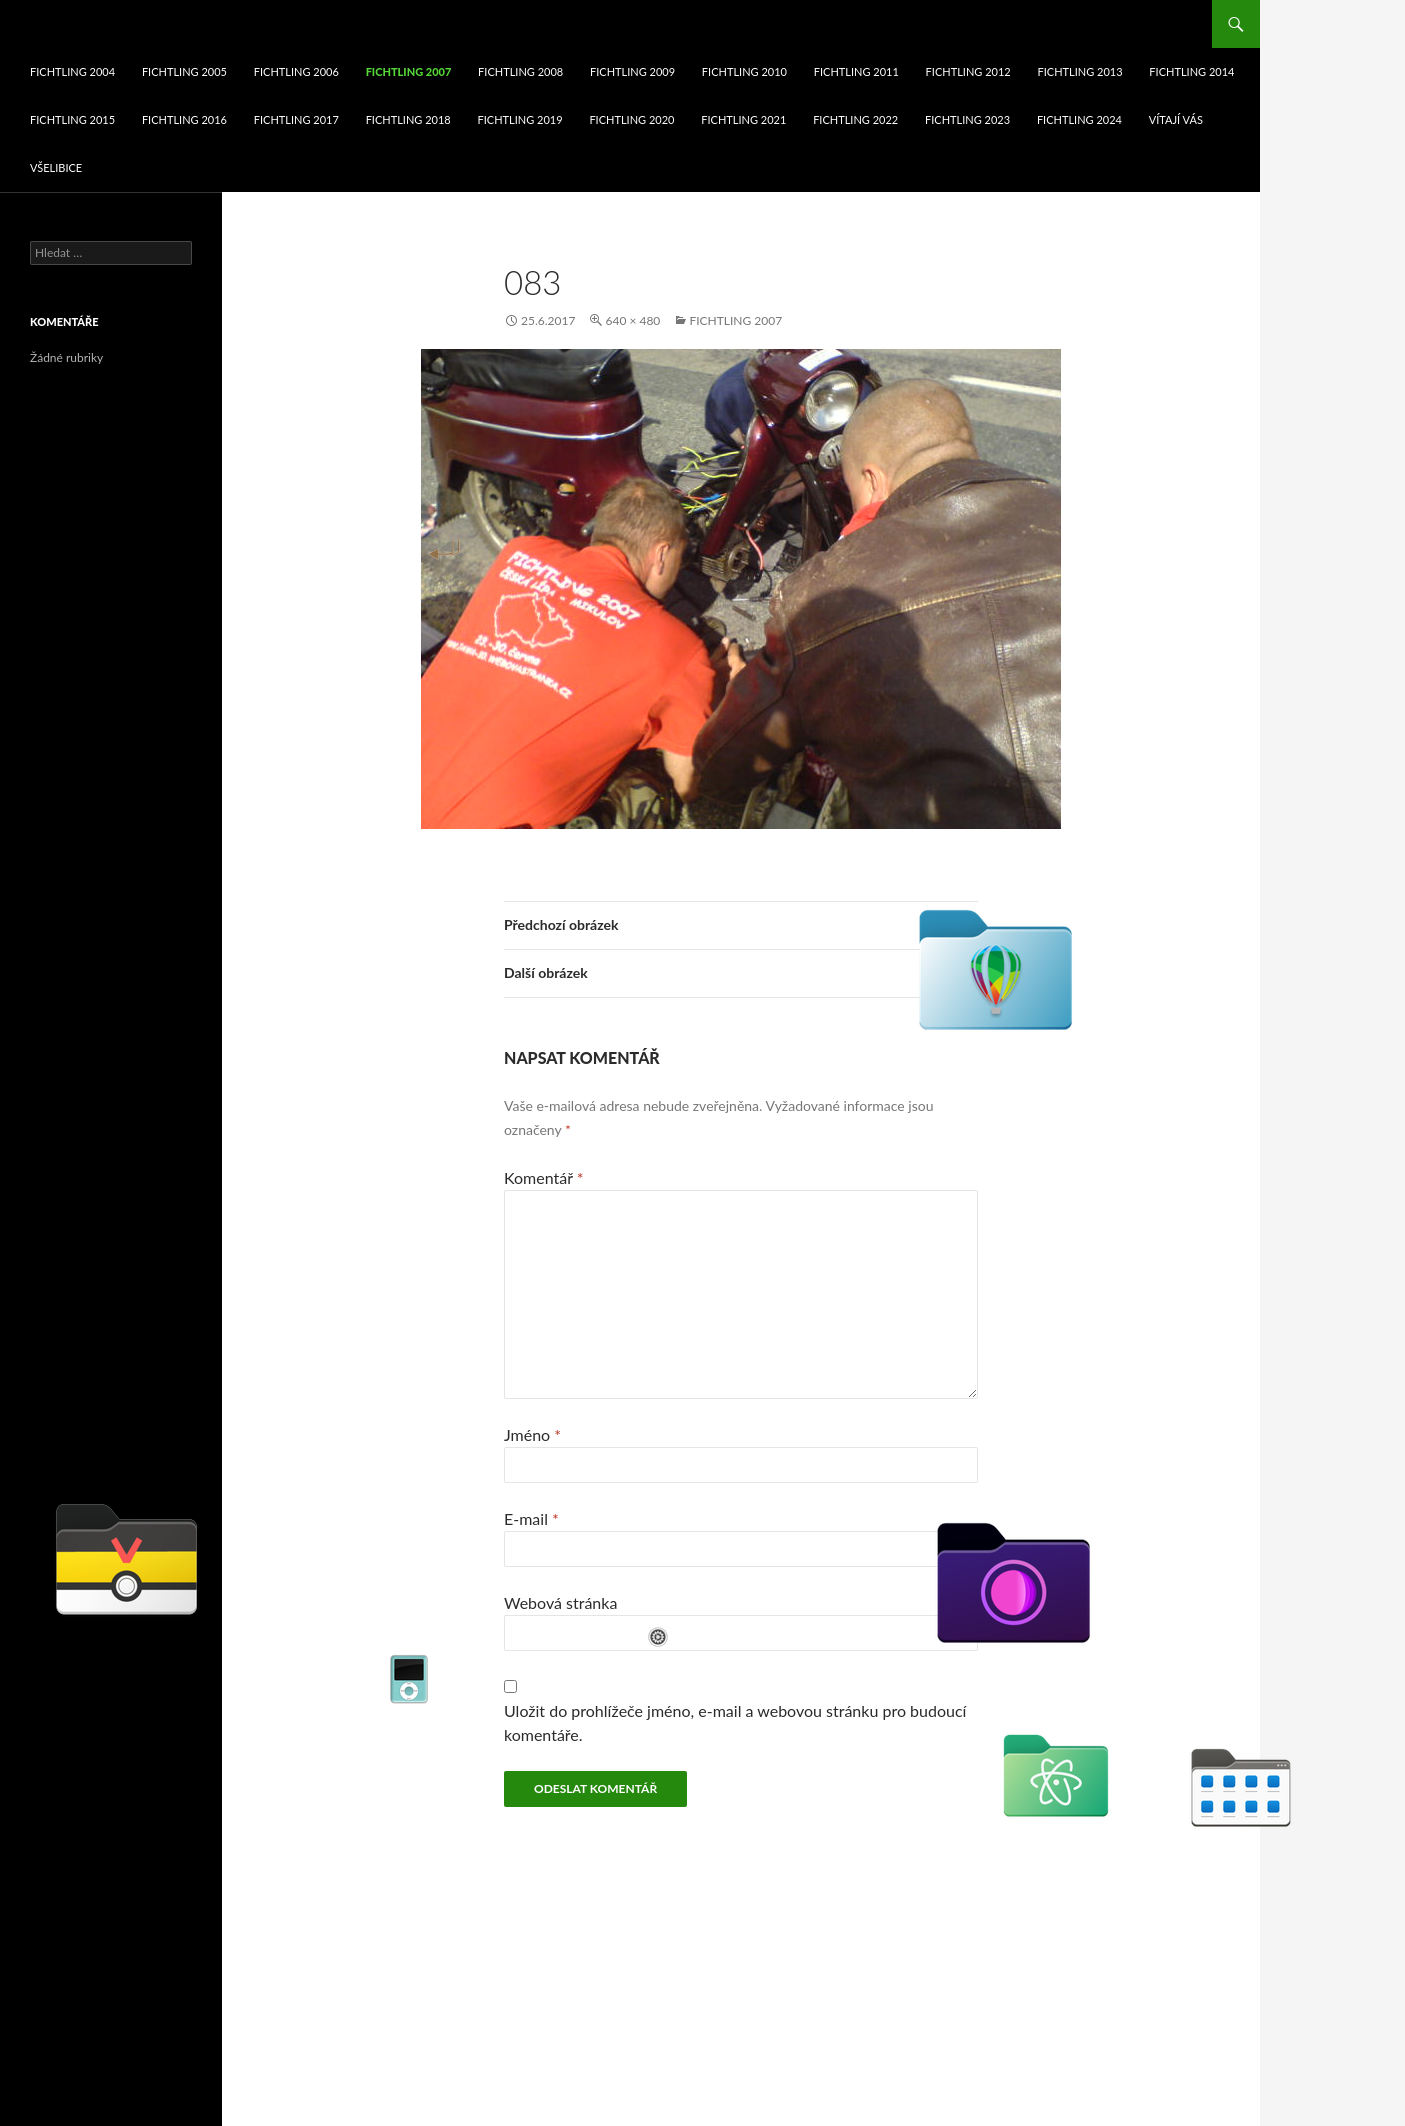 The height and width of the screenshot is (2126, 1405). What do you see at coordinates (409, 1668) in the screenshot?
I see `iPod nano device connected` at bounding box center [409, 1668].